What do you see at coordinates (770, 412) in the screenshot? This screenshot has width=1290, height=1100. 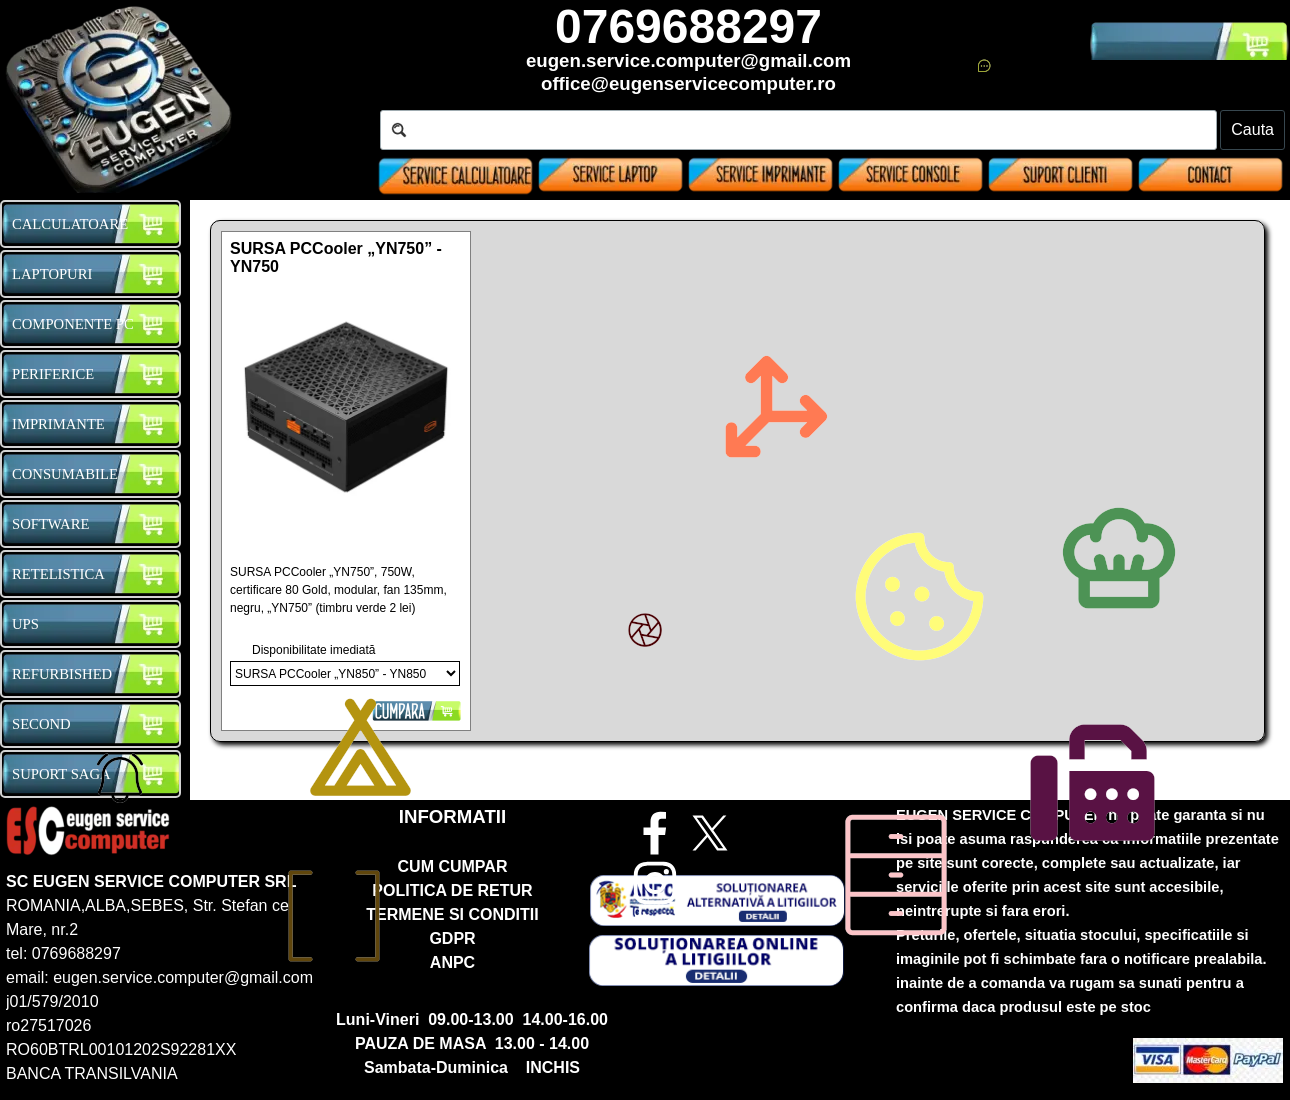 I see `access 3D vector or axis controls` at bounding box center [770, 412].